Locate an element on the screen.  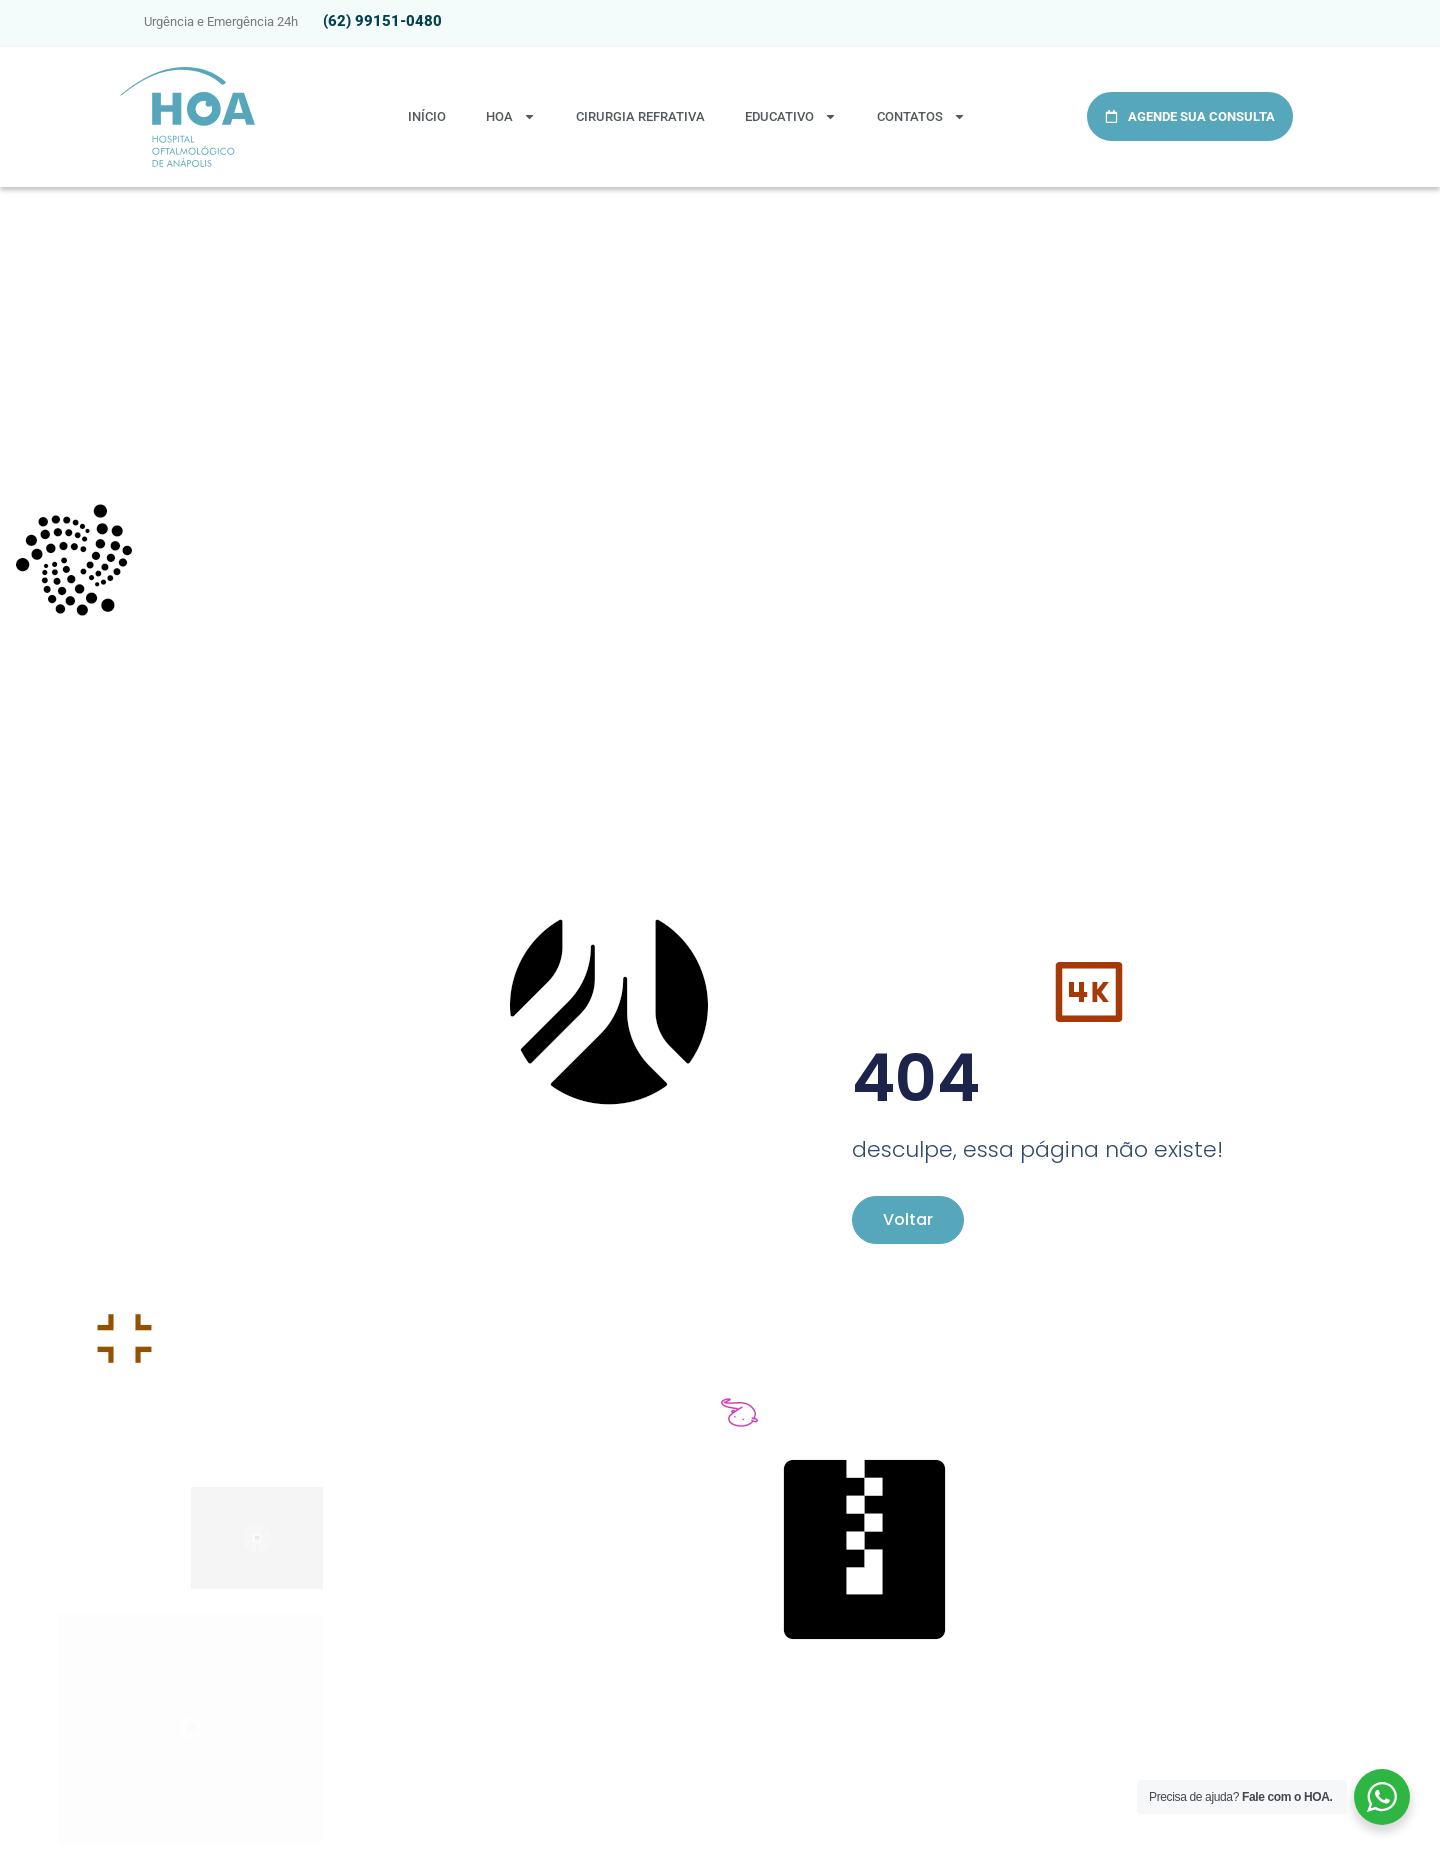
exit fullscreen mode is located at coordinates (124, 1338).